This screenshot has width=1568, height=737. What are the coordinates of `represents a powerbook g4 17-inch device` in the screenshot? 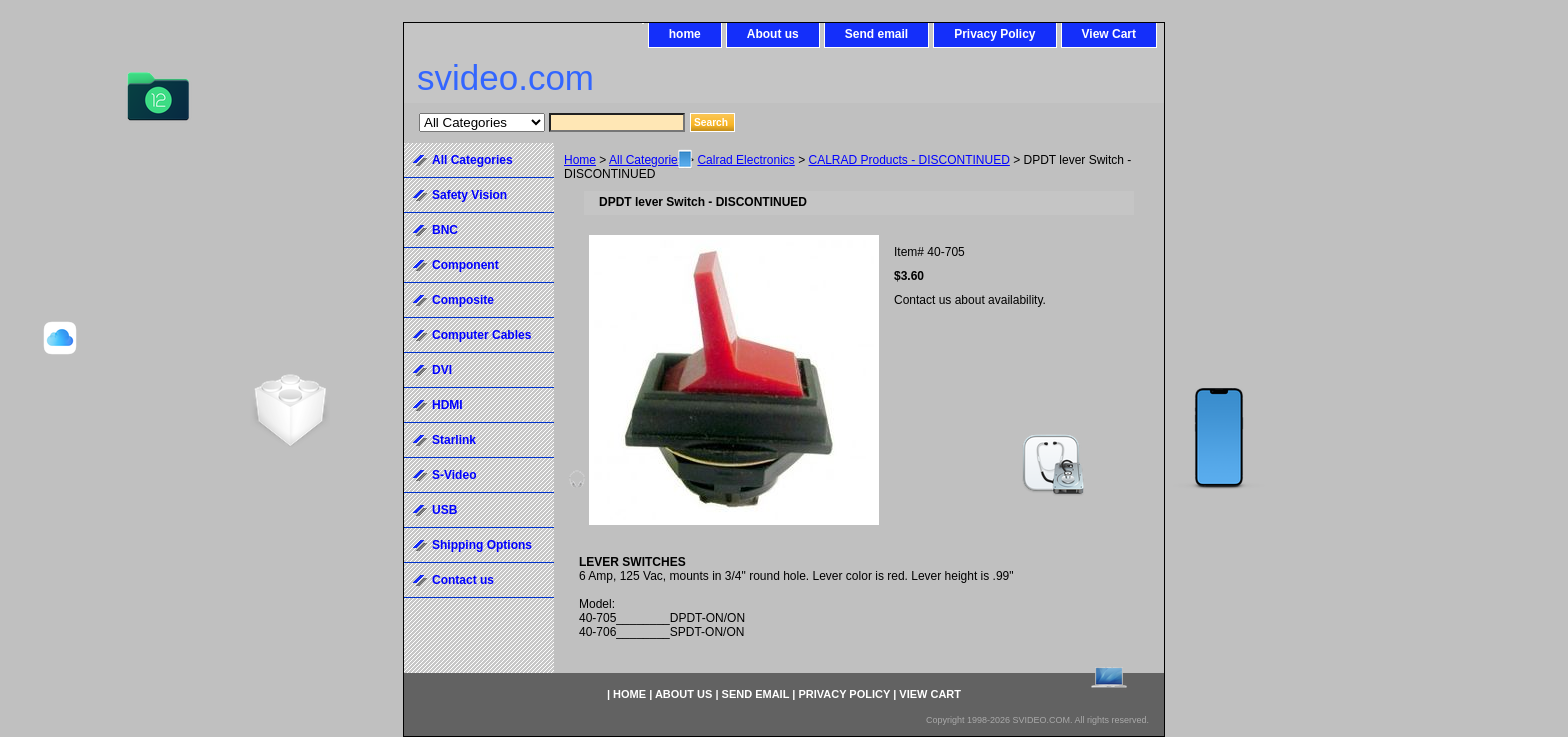 It's located at (1109, 677).